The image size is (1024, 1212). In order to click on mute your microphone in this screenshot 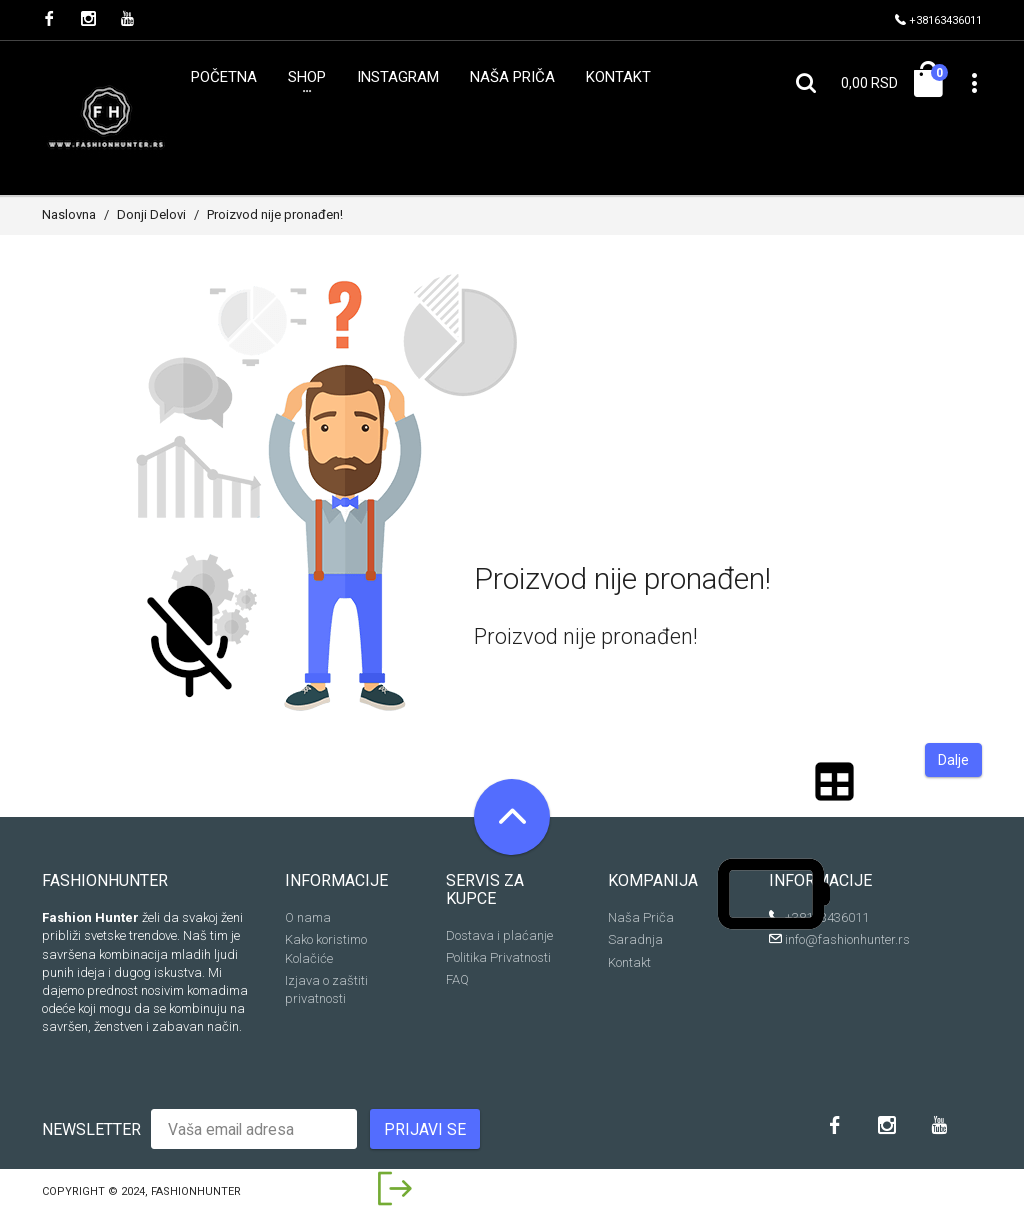, I will do `click(189, 639)`.